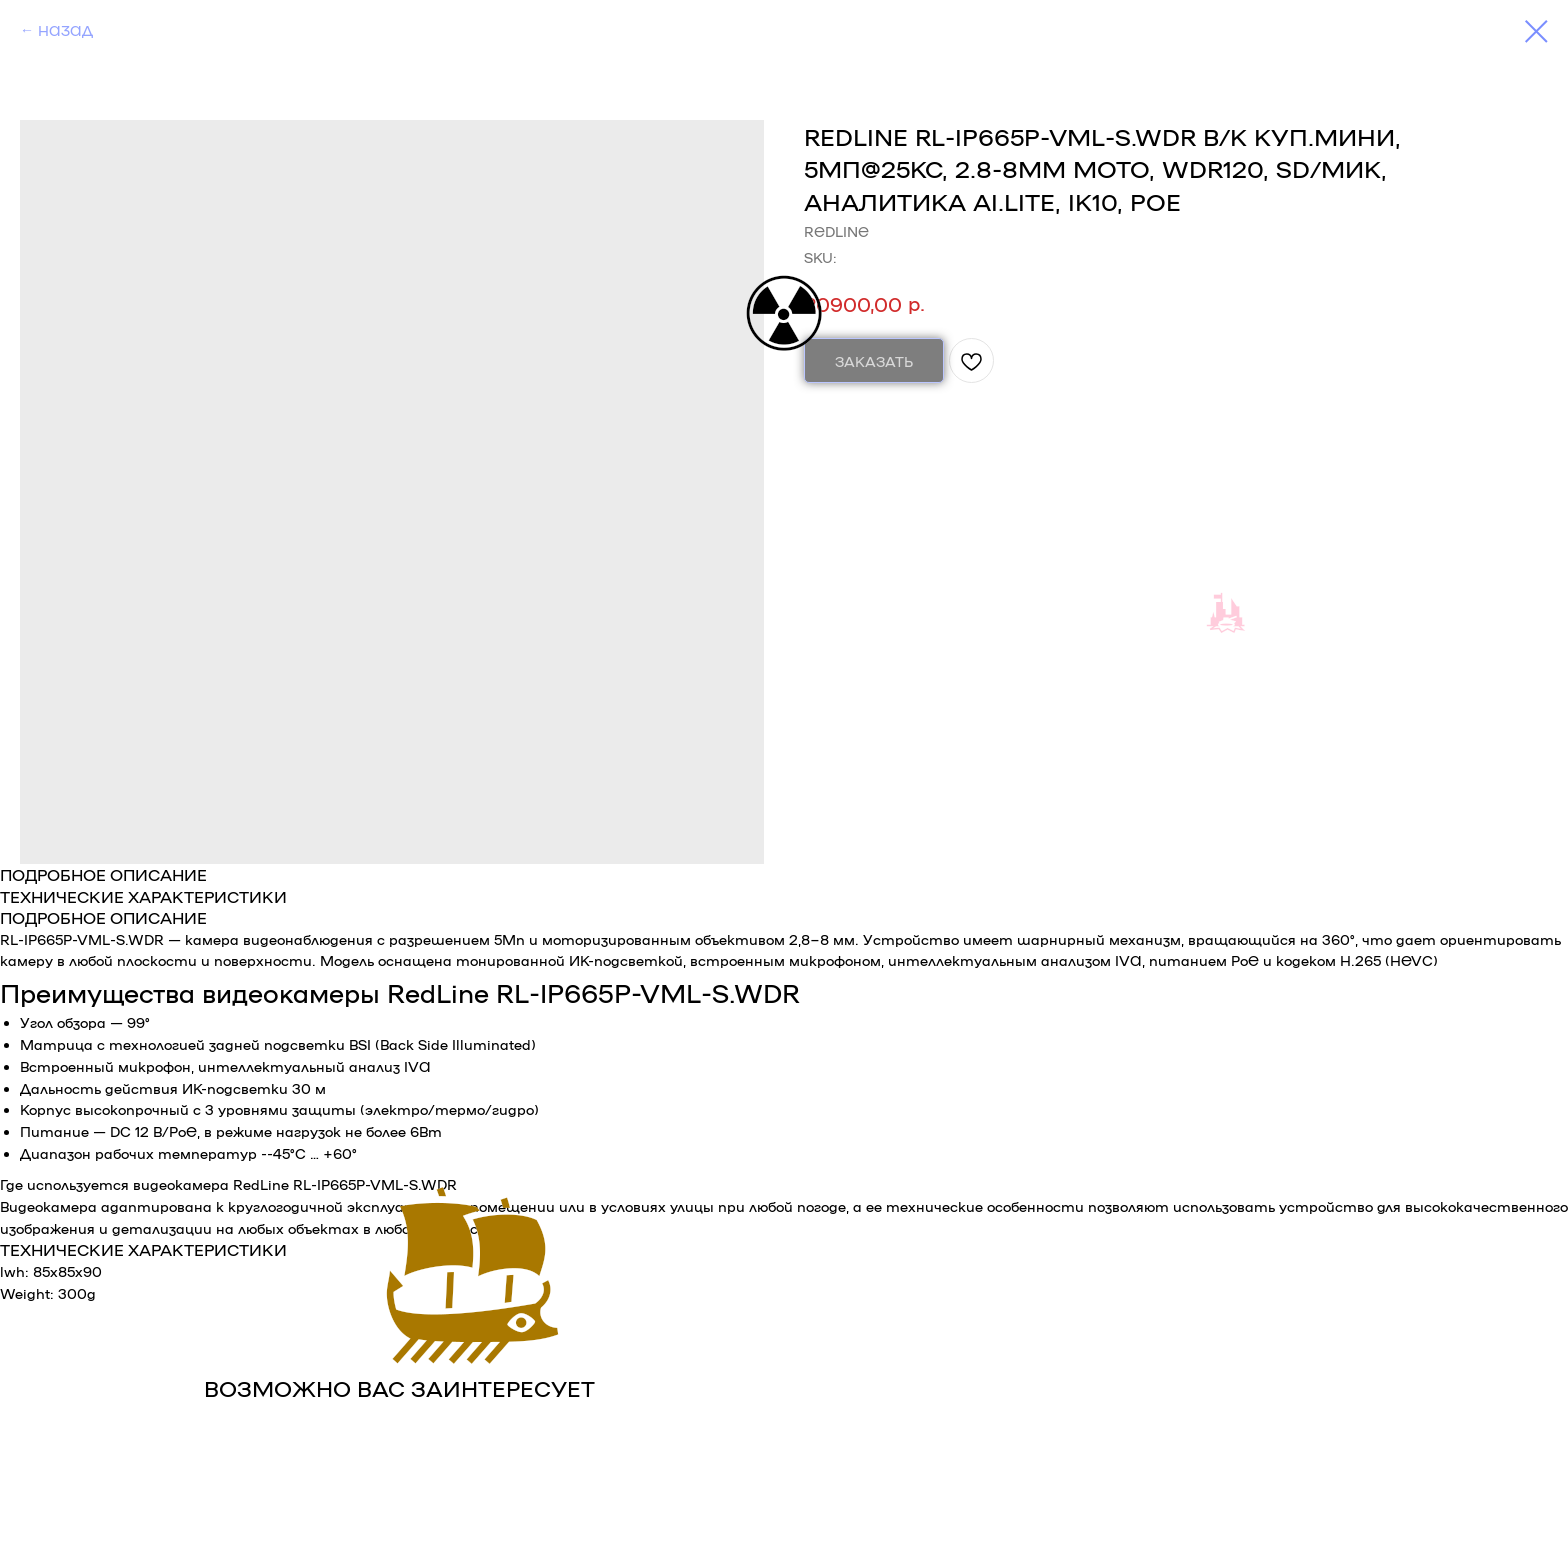 This screenshot has width=1568, height=1561. What do you see at coordinates (1226, 613) in the screenshot?
I see `capture or claim a territory` at bounding box center [1226, 613].